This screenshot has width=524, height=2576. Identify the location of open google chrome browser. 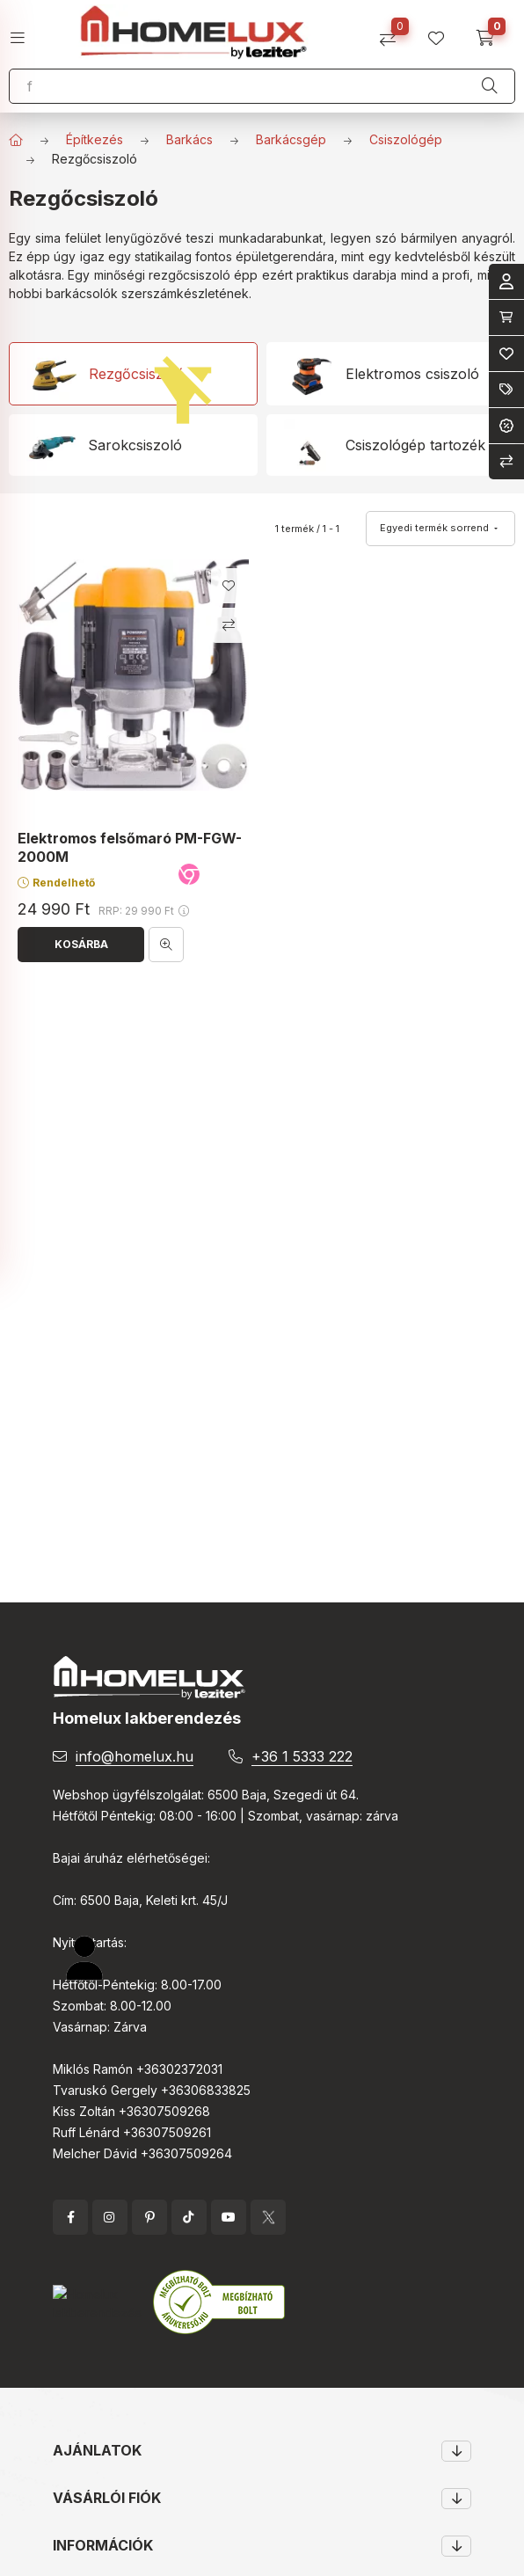
(189, 874).